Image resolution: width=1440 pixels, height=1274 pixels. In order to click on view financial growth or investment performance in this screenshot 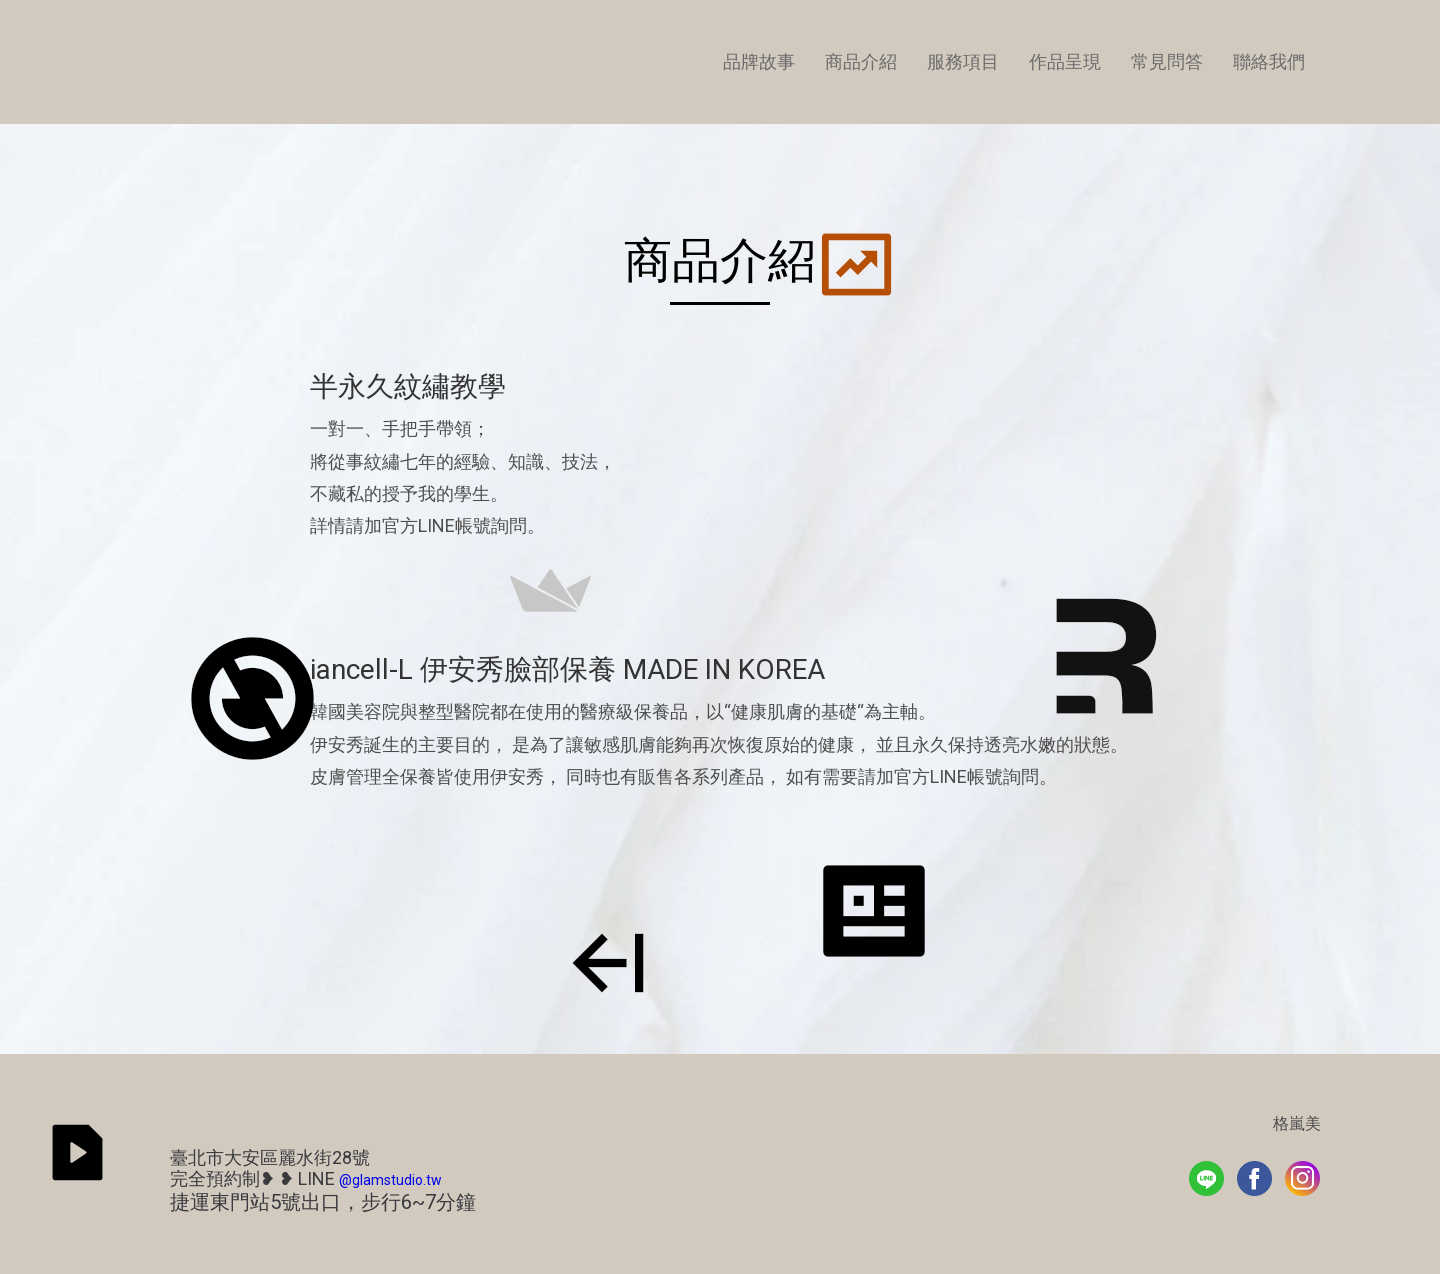, I will do `click(856, 264)`.